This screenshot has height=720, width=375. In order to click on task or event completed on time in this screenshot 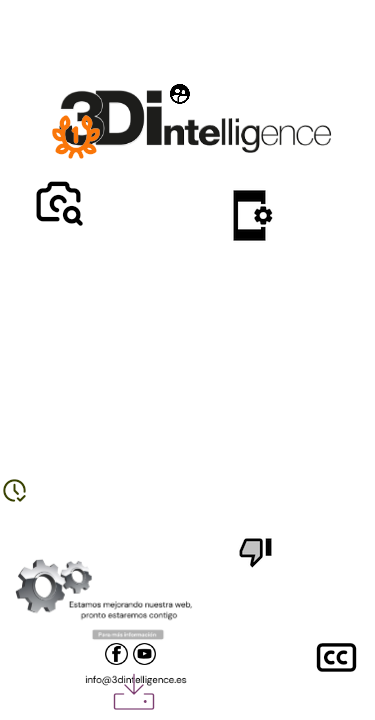, I will do `click(14, 490)`.